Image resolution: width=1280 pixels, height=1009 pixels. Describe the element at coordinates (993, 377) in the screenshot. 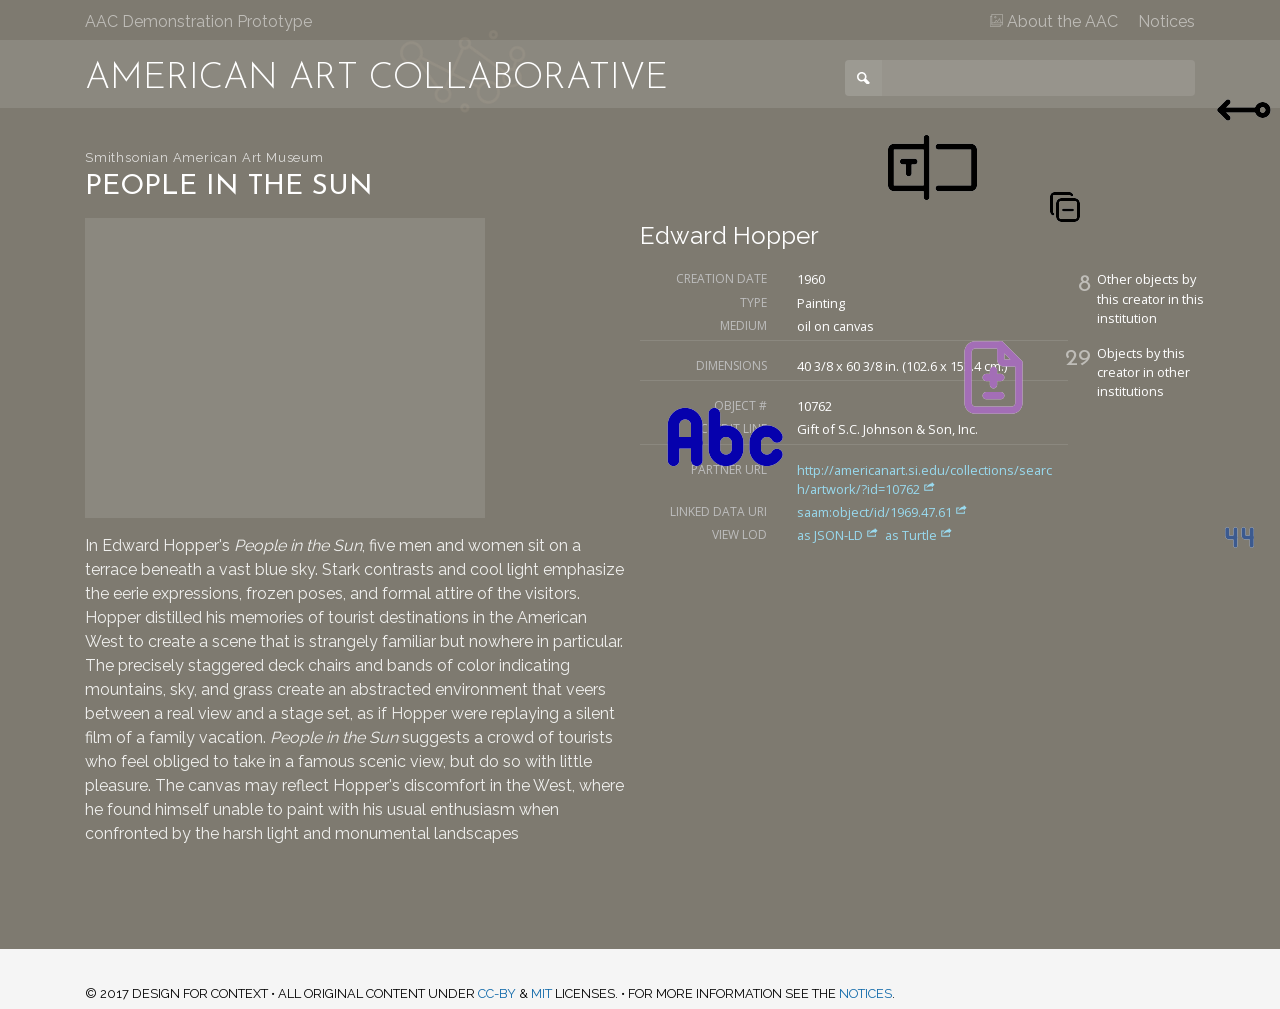

I see `view file differences or changes` at that location.